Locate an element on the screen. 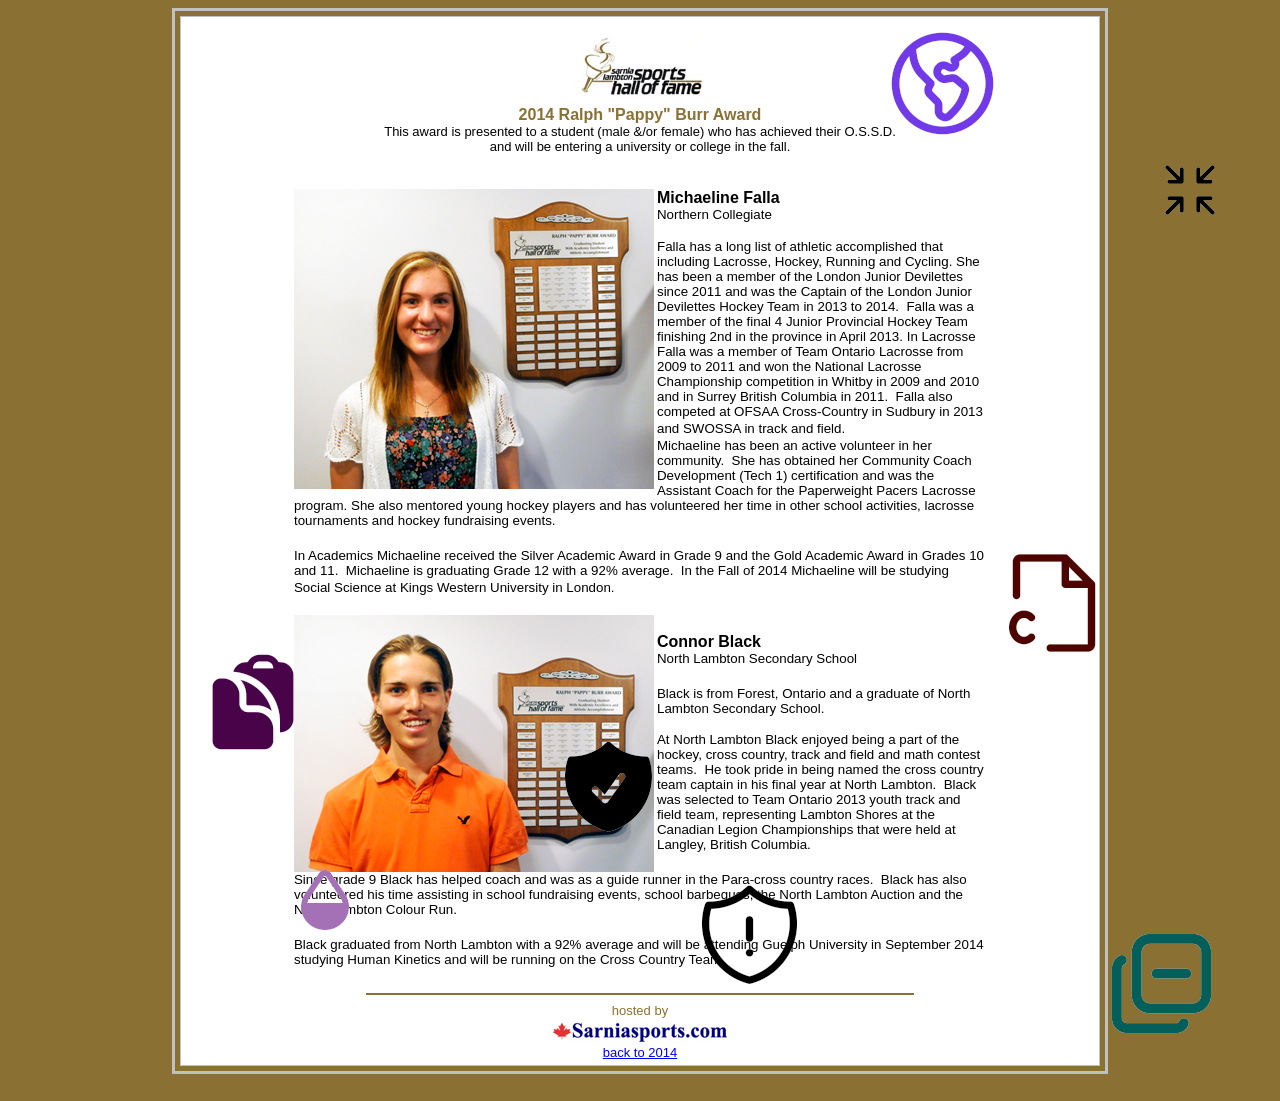 The width and height of the screenshot is (1280, 1101). indicates verified or secure status is located at coordinates (608, 786).